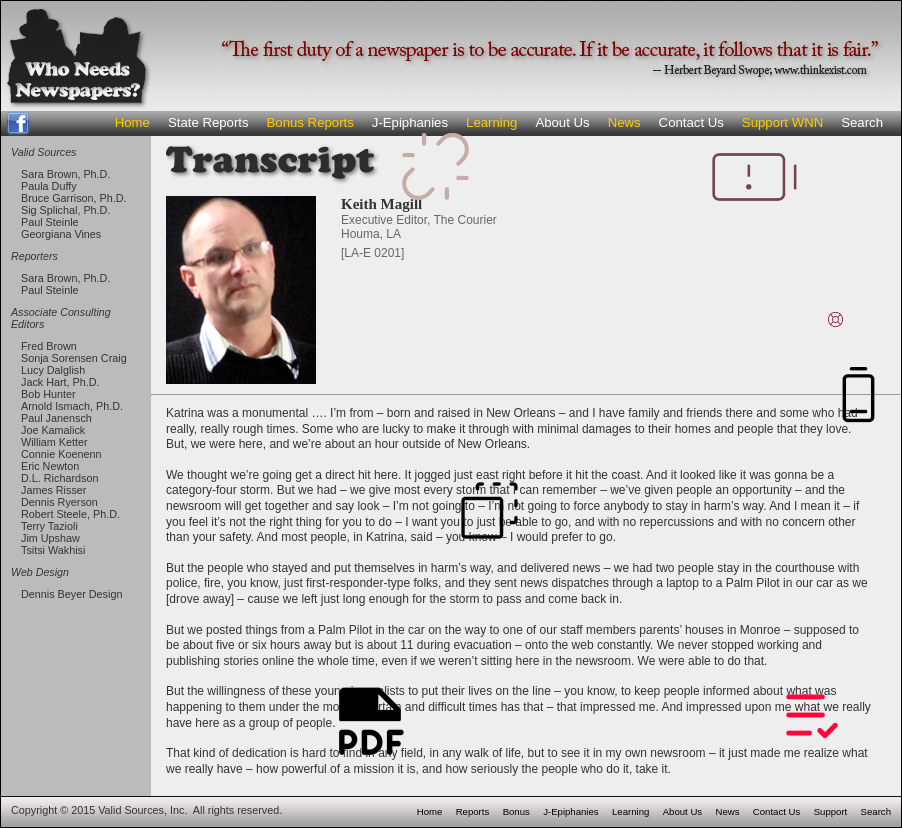 This screenshot has height=828, width=902. What do you see at coordinates (435, 166) in the screenshot?
I see `unlink or disconnect a connection` at bounding box center [435, 166].